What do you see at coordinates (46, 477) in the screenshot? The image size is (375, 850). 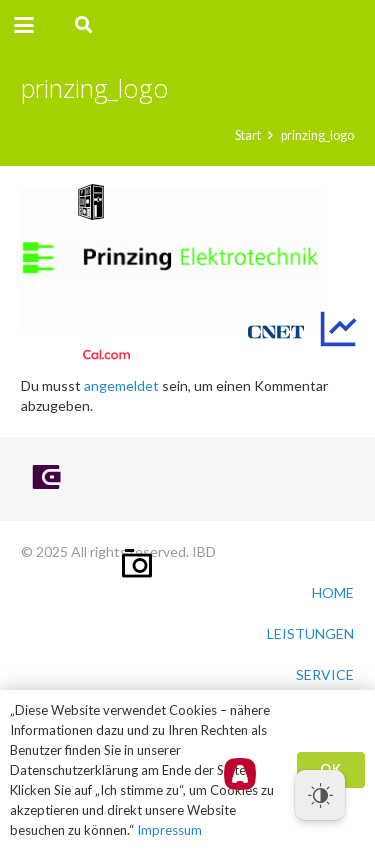 I see `access your wallet or payment methods` at bounding box center [46, 477].